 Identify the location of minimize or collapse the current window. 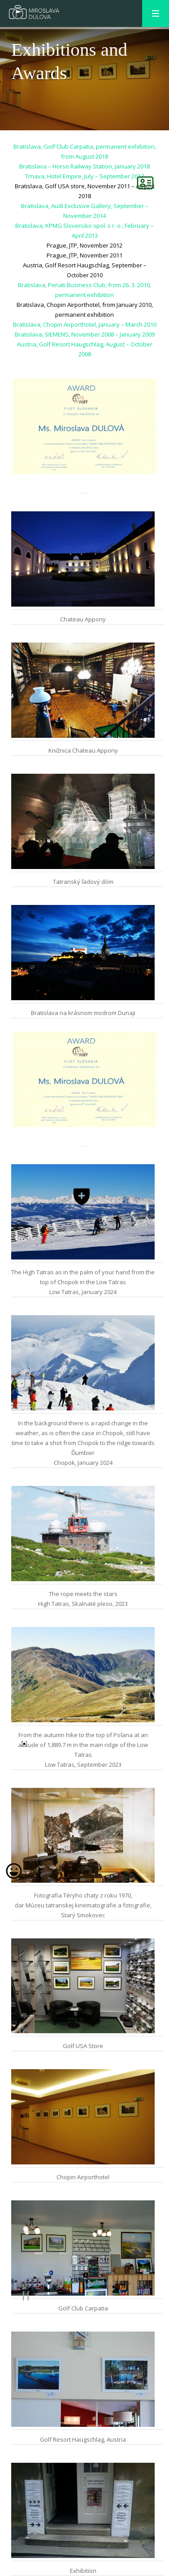
(108, 1384).